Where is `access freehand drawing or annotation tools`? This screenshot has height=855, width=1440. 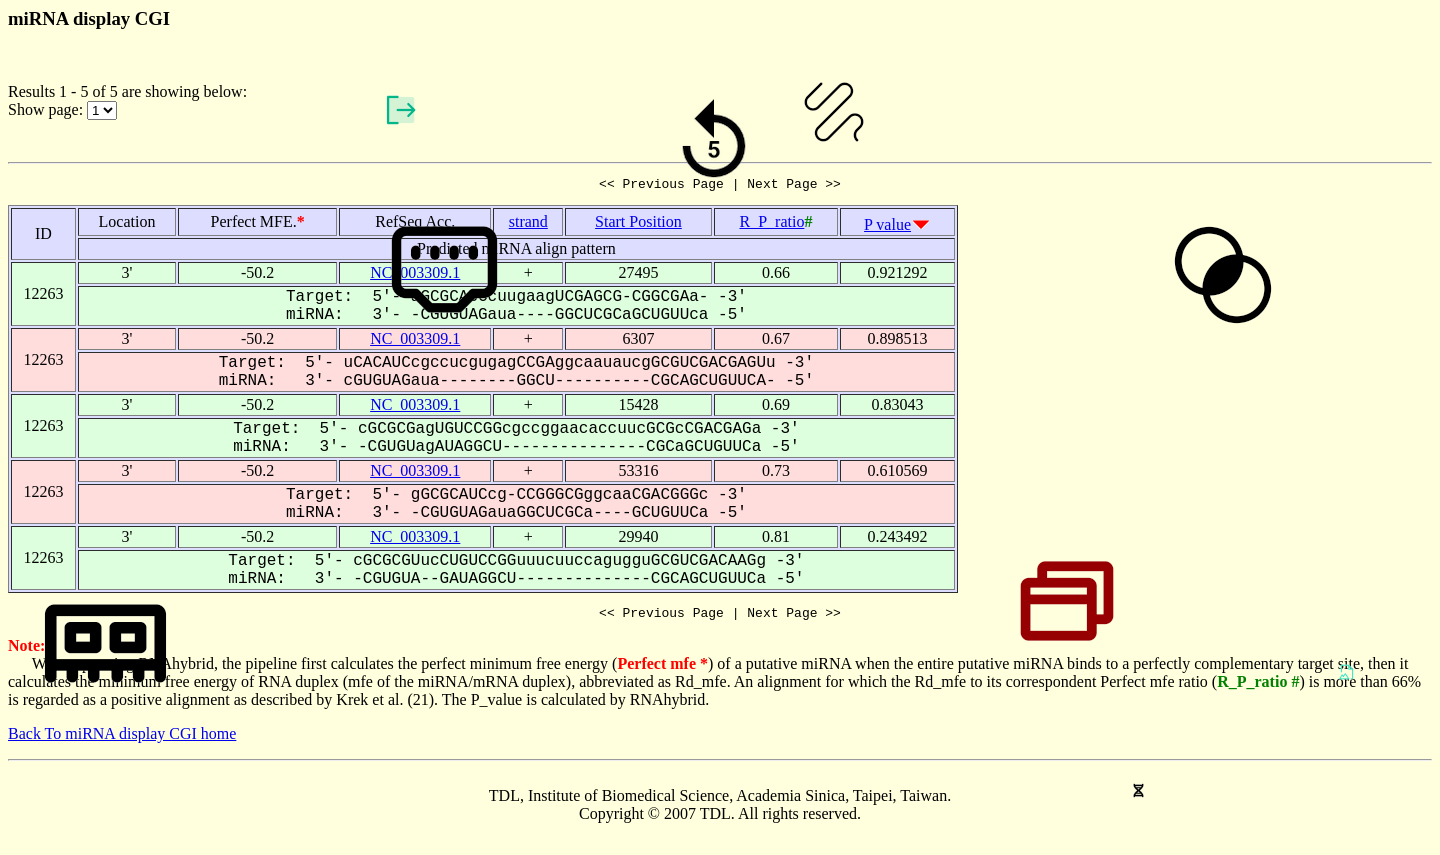
access freehand drawing or annotation tools is located at coordinates (834, 112).